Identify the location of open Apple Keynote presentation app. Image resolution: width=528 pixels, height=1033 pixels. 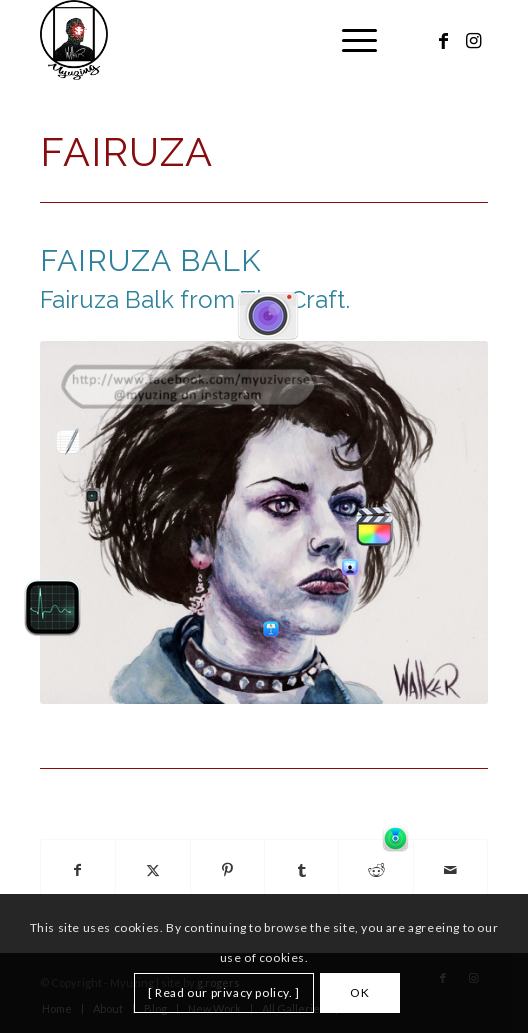
(271, 629).